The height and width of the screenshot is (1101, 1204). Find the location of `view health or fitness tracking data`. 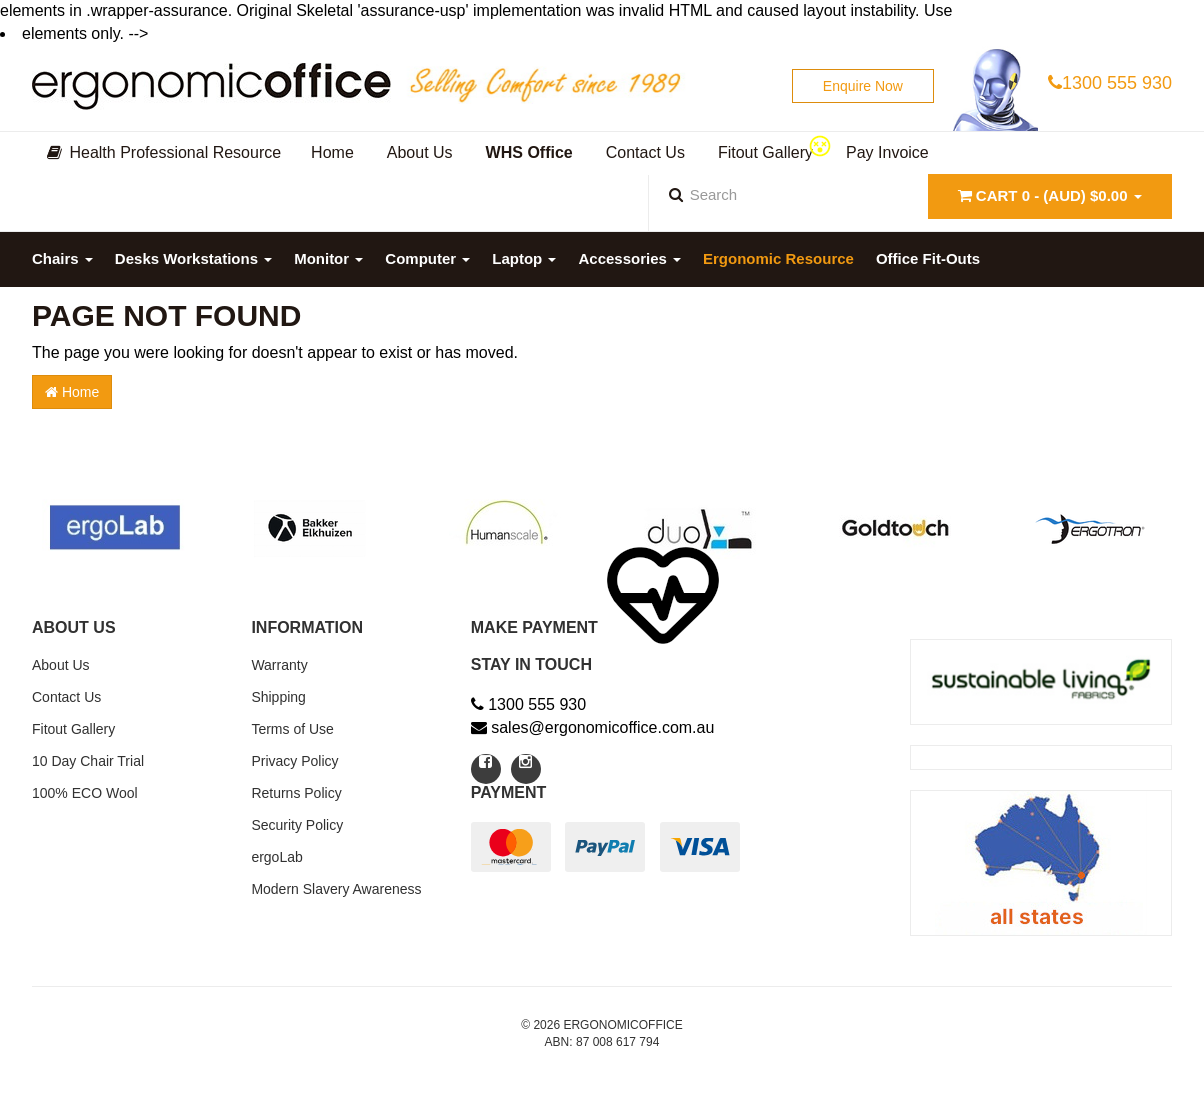

view health or fitness tracking data is located at coordinates (663, 593).